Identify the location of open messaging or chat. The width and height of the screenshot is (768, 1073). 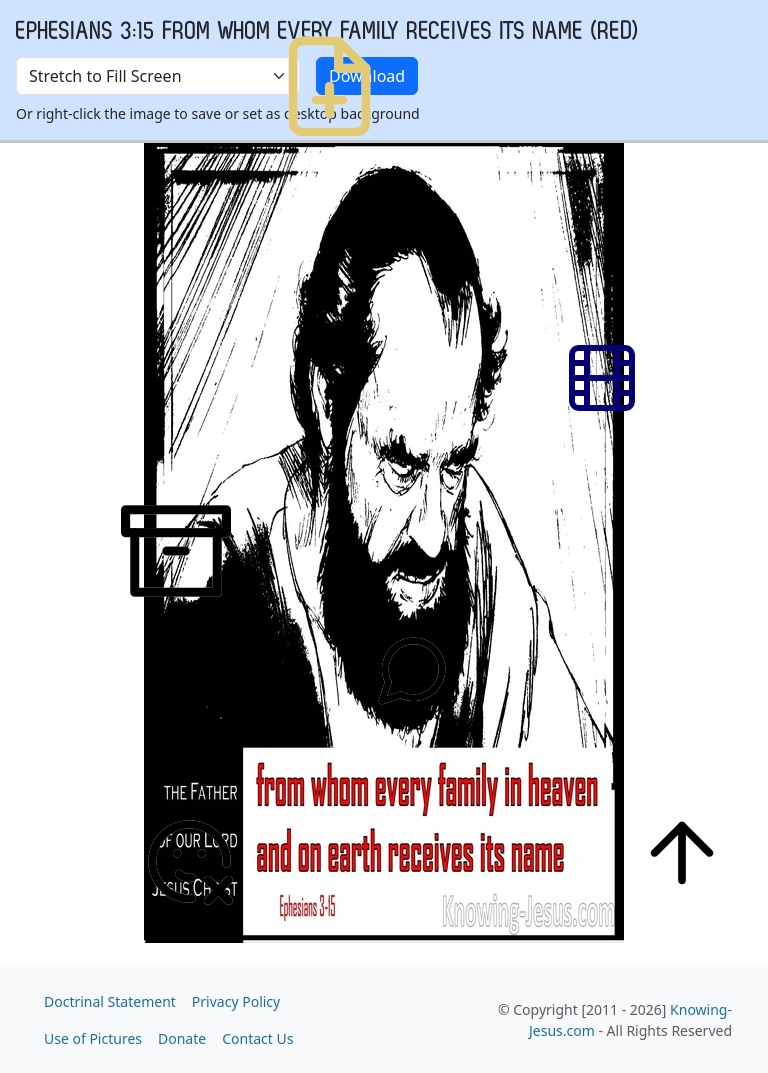
(412, 671).